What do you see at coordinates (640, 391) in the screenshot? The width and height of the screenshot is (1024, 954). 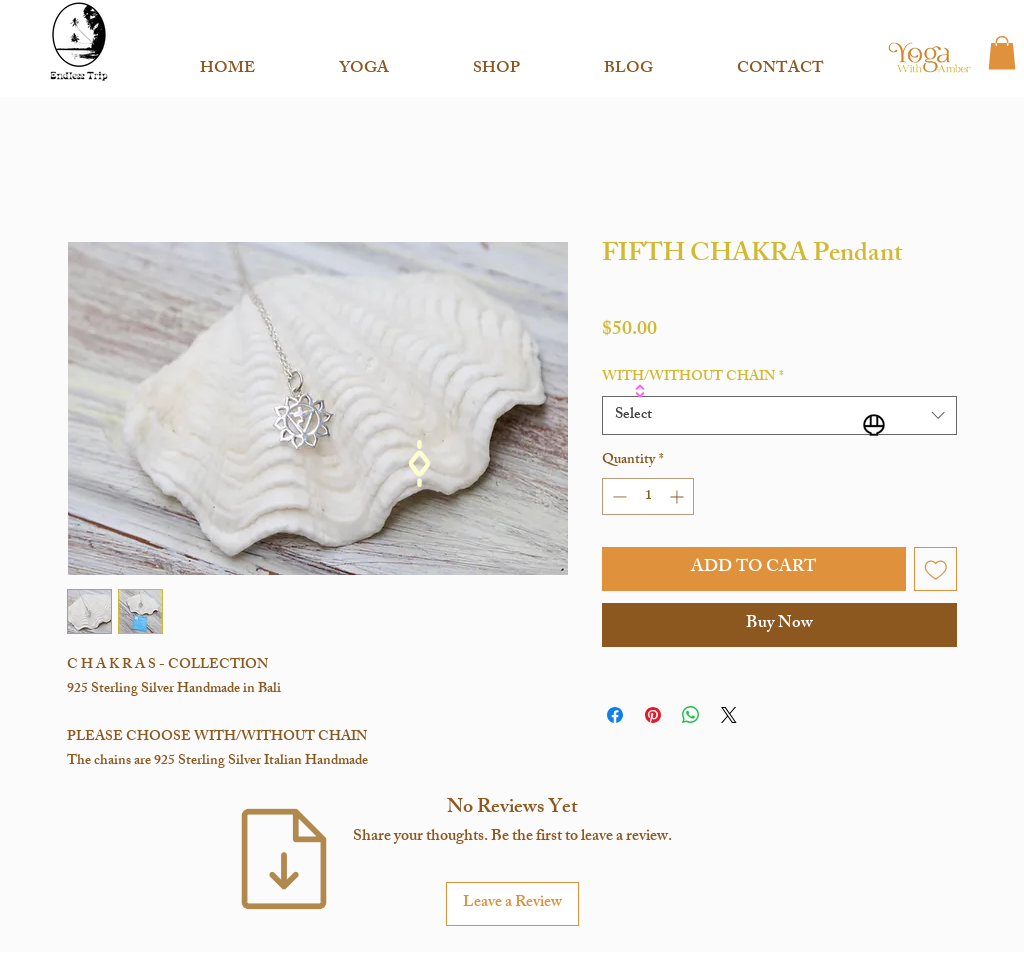 I see `expand or collapse a section` at bounding box center [640, 391].